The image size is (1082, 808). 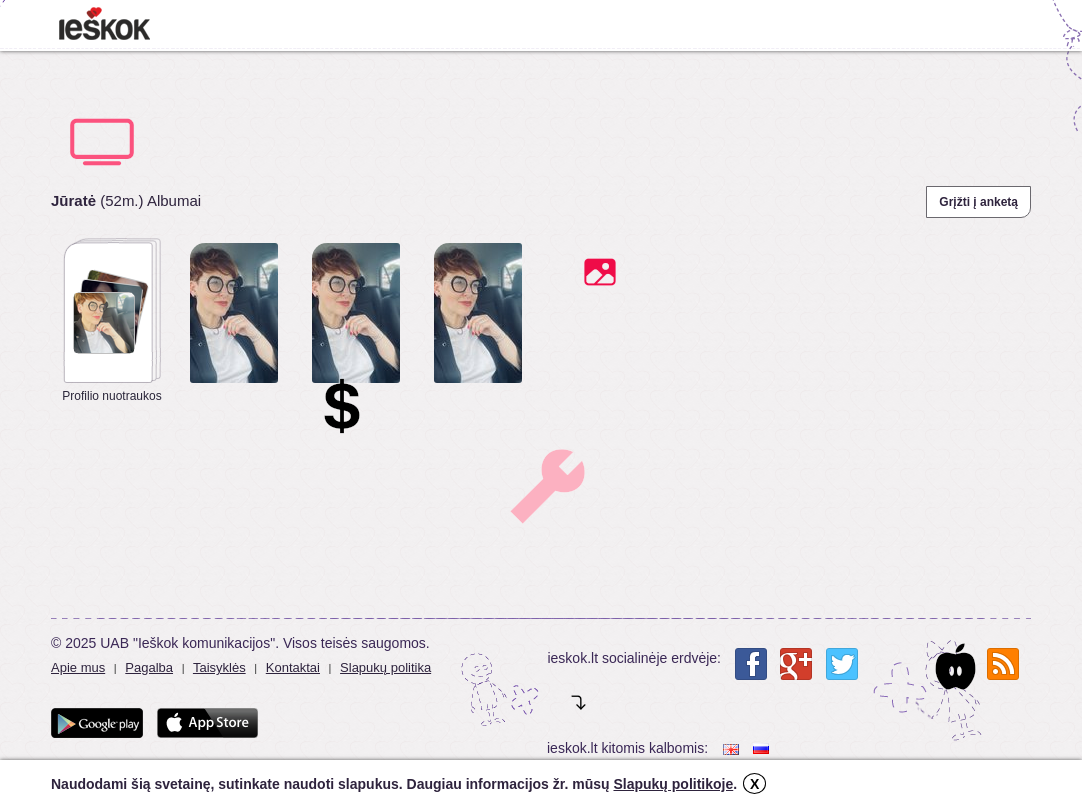 I want to click on access TV or video streaming features, so click(x=102, y=142).